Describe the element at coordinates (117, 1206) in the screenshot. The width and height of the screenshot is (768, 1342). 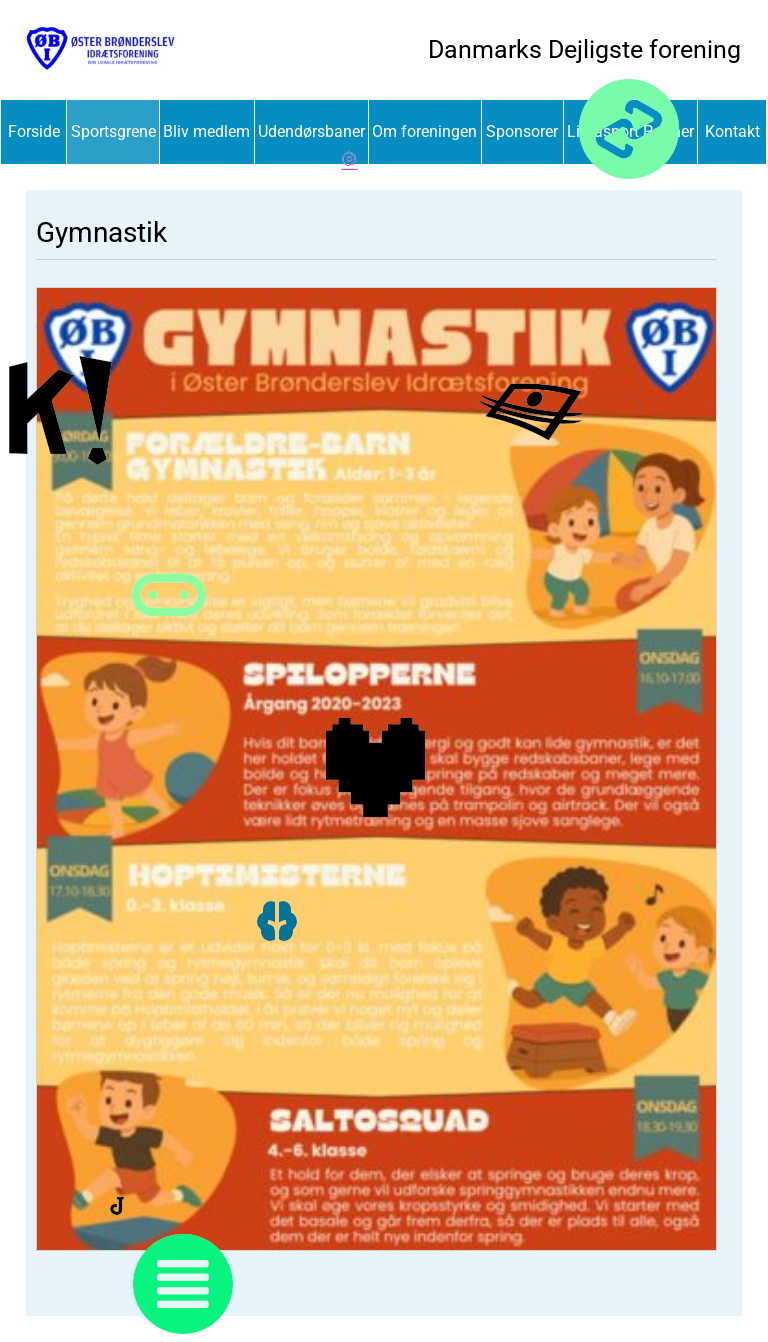
I see `open Joplin note-taking app` at that location.